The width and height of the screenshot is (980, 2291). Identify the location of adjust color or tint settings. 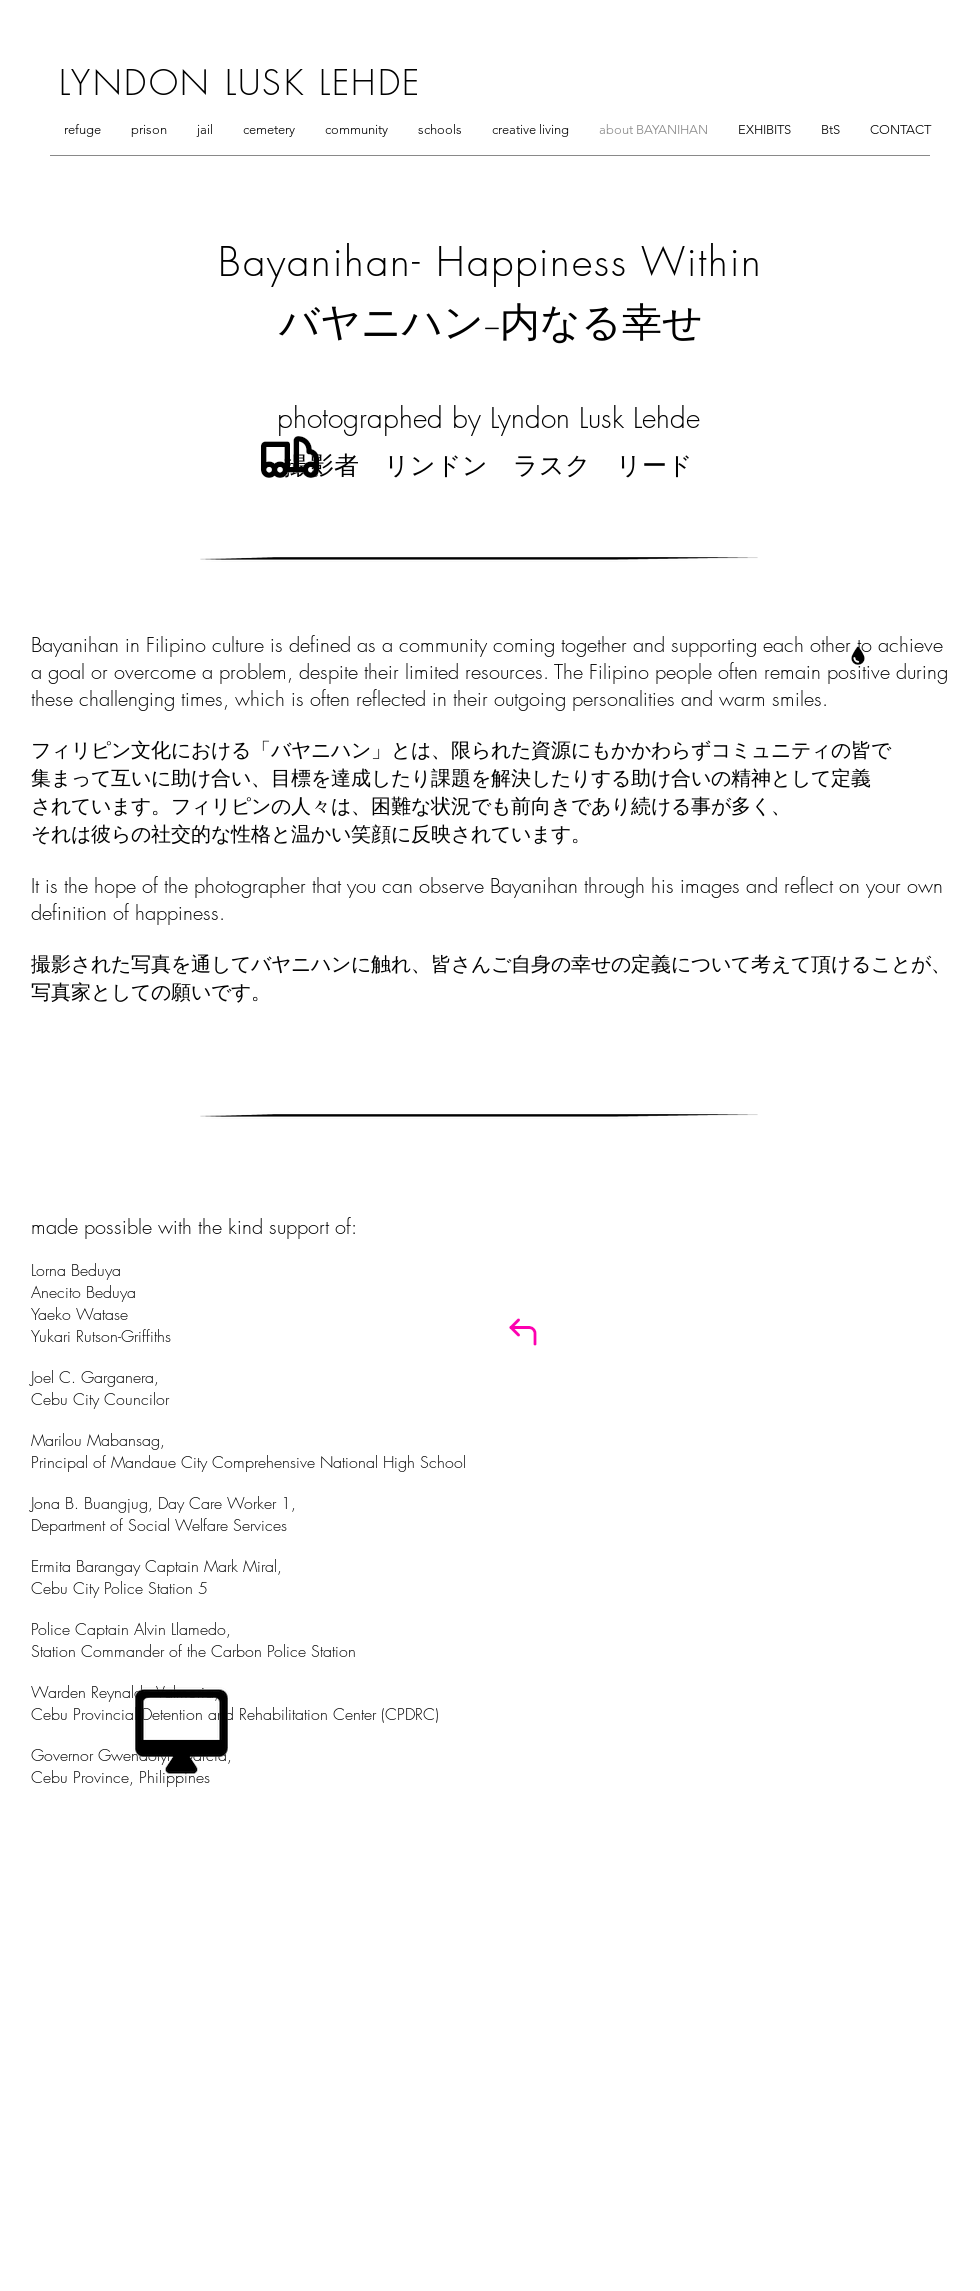
(858, 656).